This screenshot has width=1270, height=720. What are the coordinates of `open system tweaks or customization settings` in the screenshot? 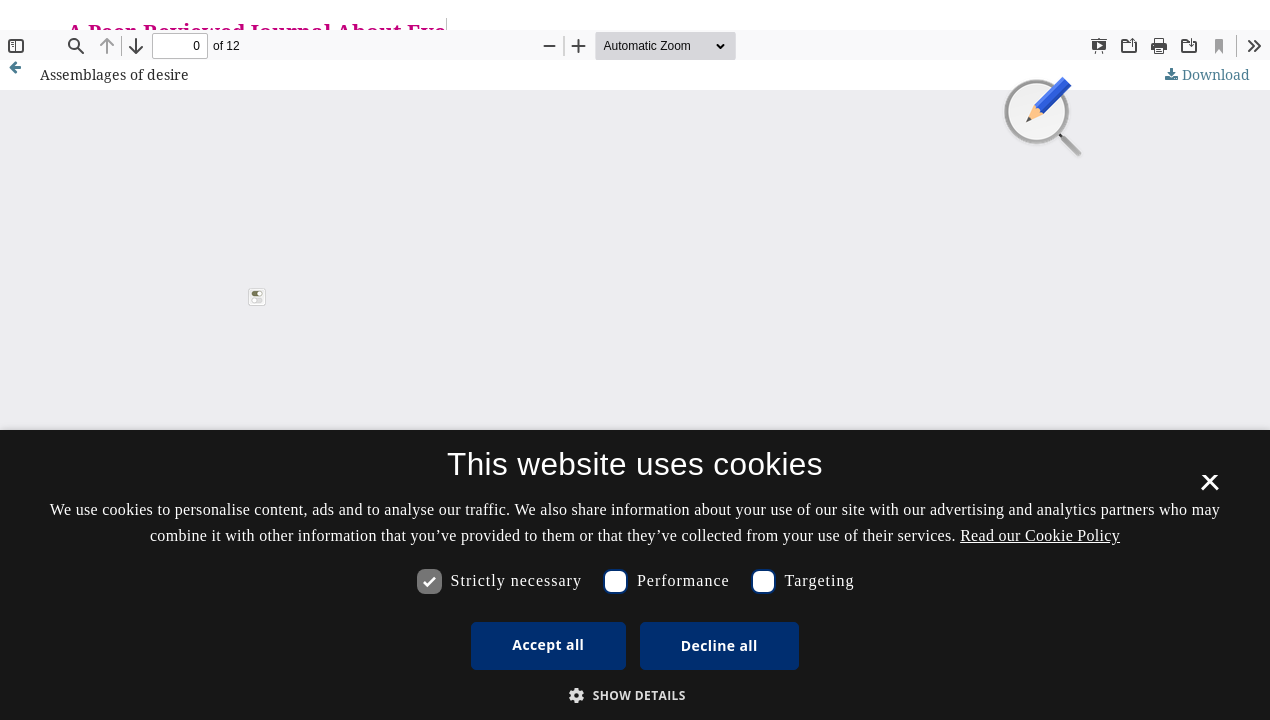 It's located at (257, 297).